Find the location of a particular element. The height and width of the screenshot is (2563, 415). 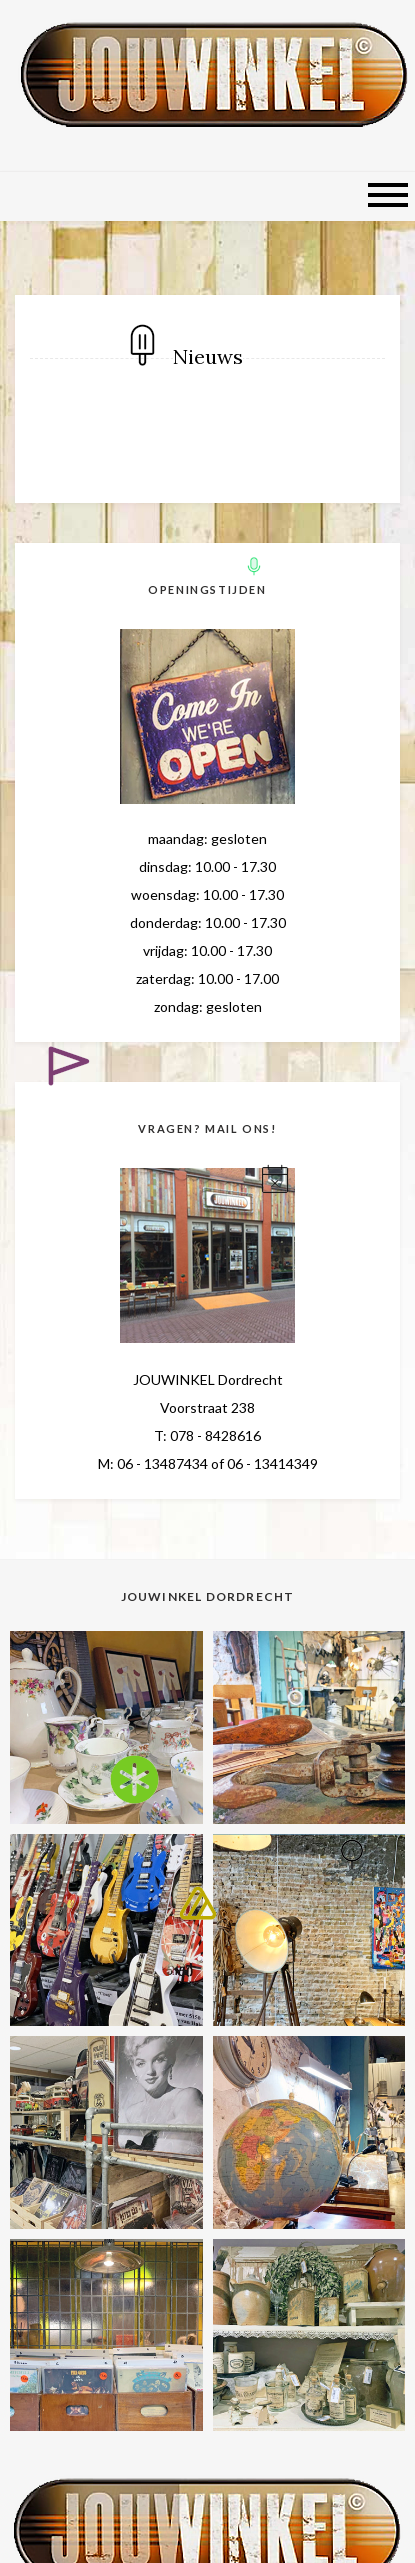

do not use chlorine bleach care instruction is located at coordinates (198, 1905).